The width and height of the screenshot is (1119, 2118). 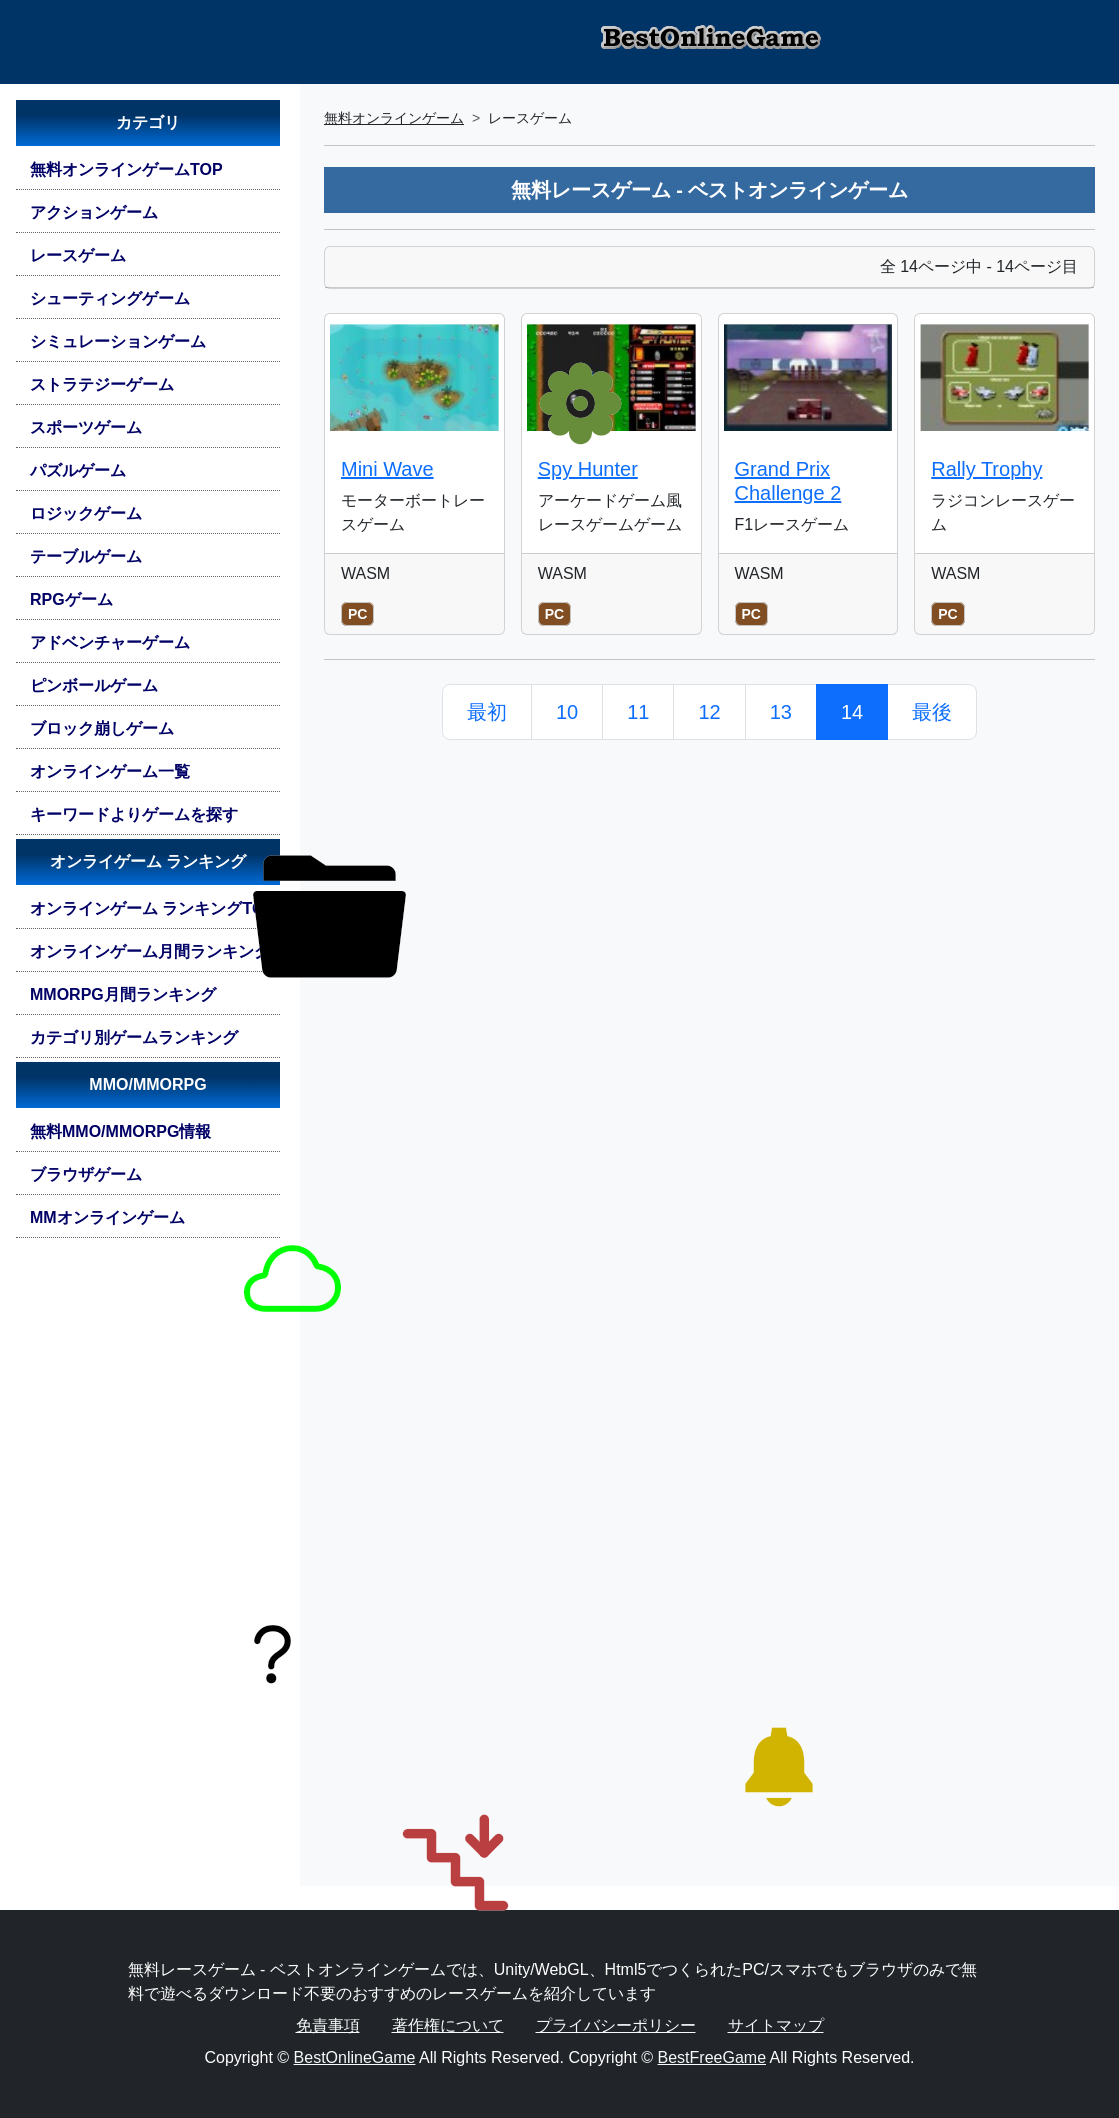 I want to click on access garden or plant care features, so click(x=580, y=403).